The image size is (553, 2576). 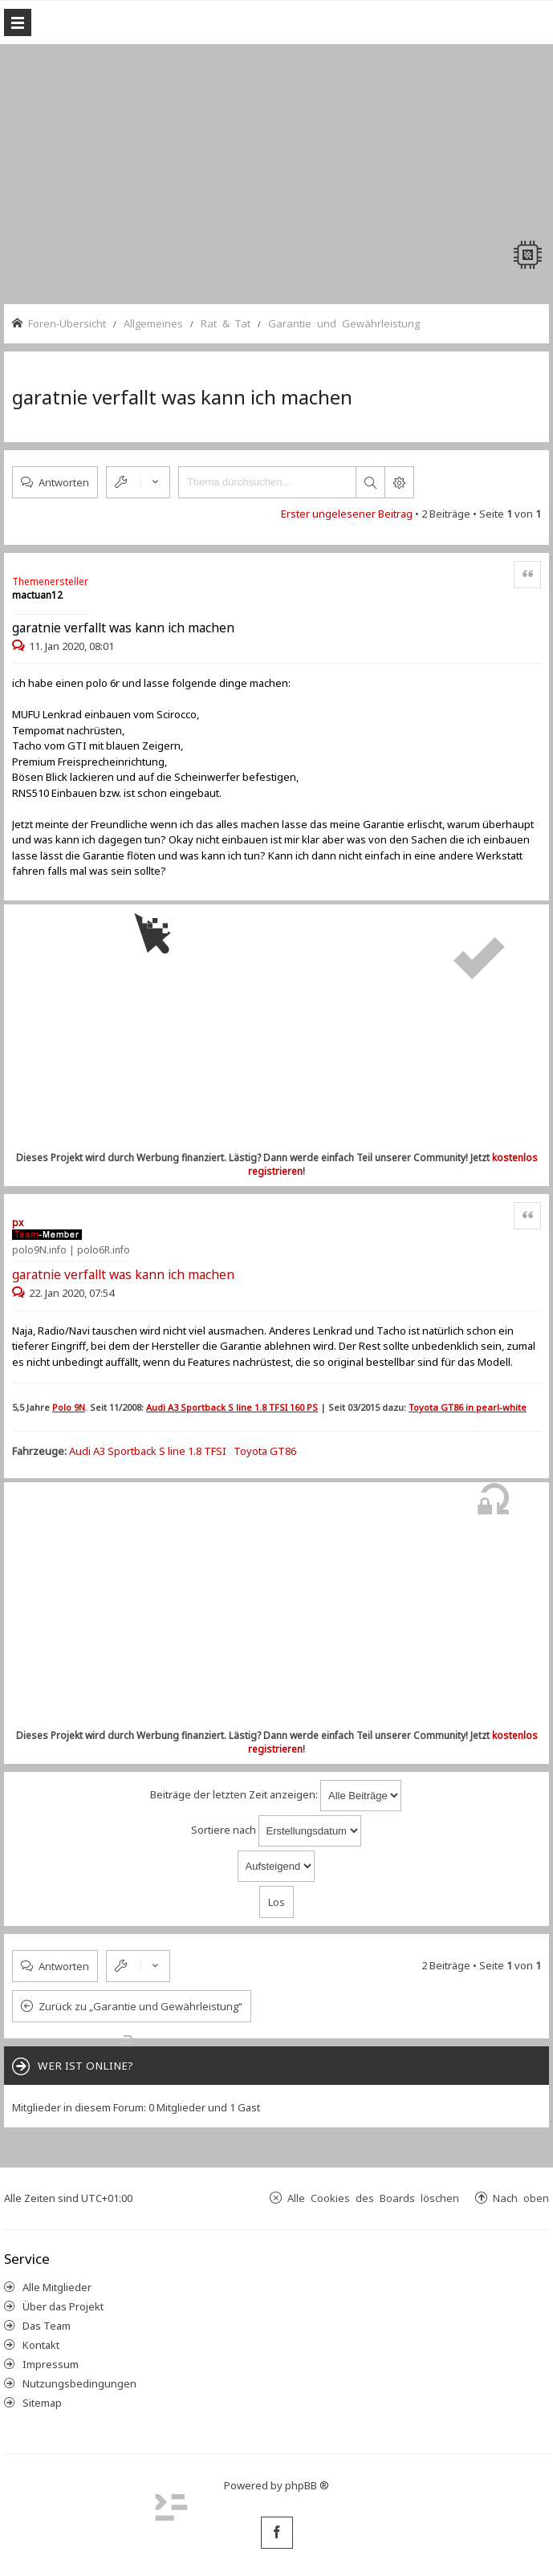 What do you see at coordinates (494, 1500) in the screenshot?
I see `screen rotation is locked` at bounding box center [494, 1500].